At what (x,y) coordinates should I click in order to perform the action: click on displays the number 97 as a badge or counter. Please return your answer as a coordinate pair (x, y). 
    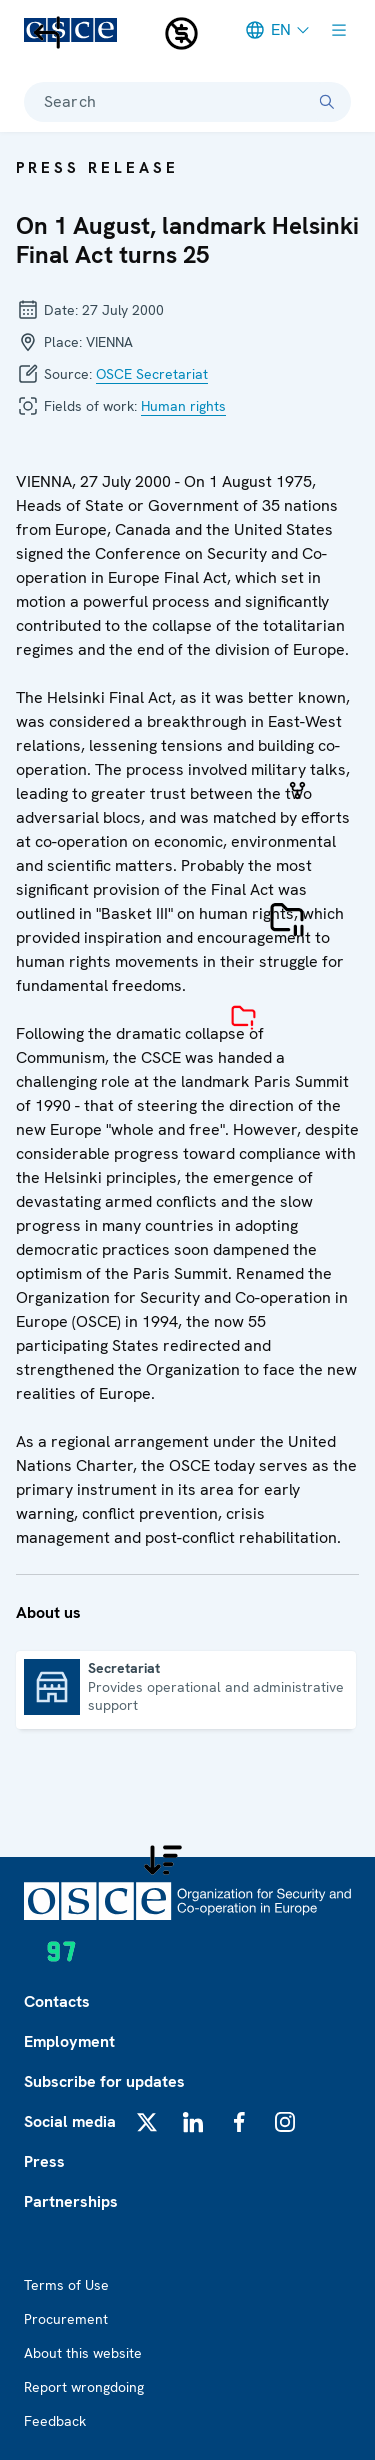
    Looking at the image, I should click on (61, 1951).